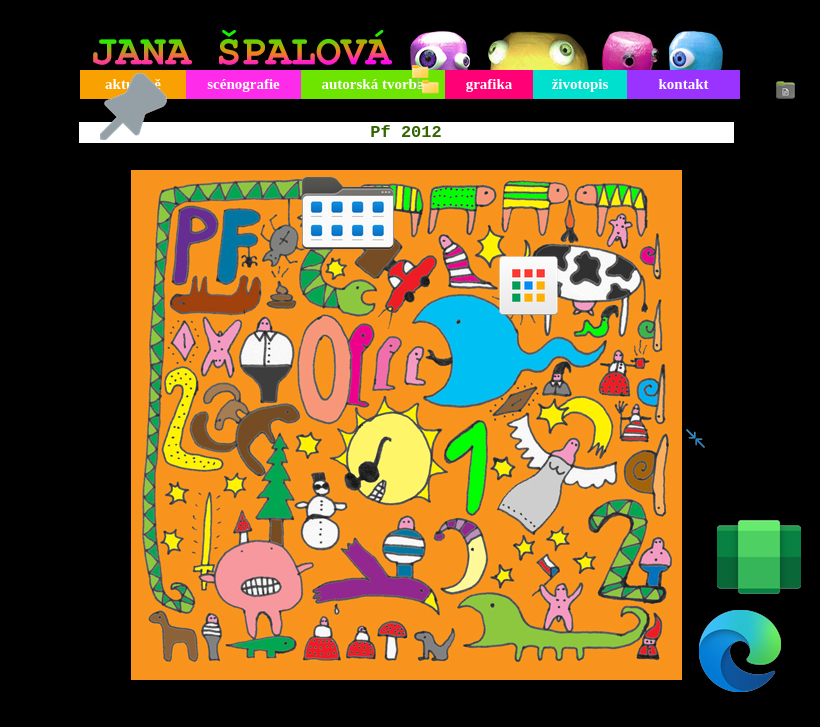 This screenshot has width=820, height=727. What do you see at coordinates (695, 438) in the screenshot?
I see `compress or reduce file size` at bounding box center [695, 438].